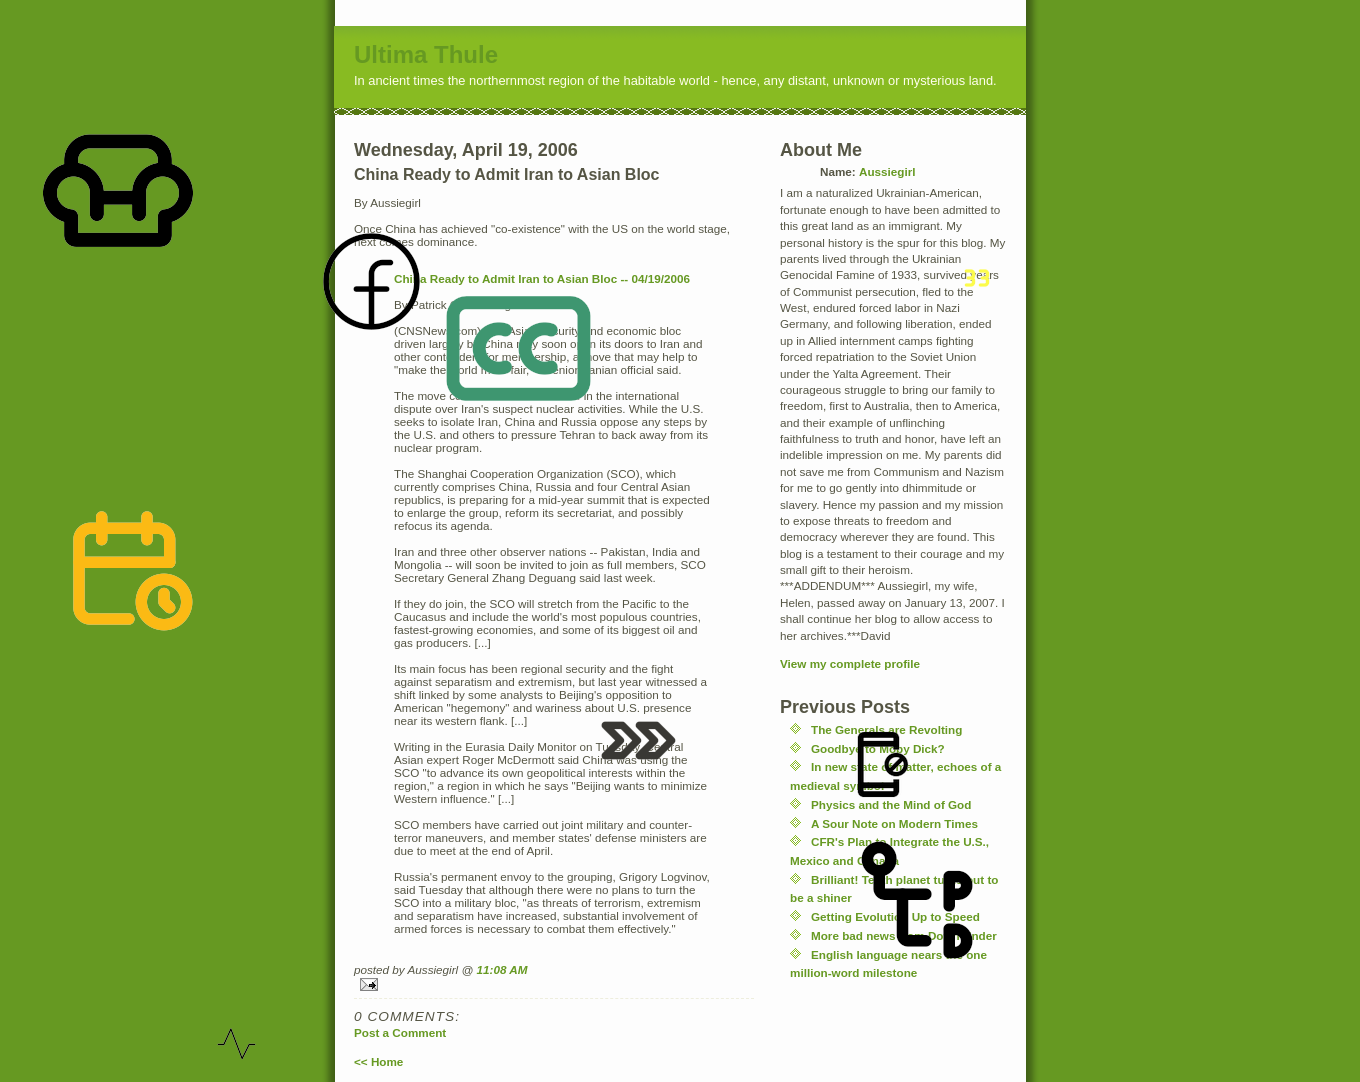 The height and width of the screenshot is (1082, 1360). What do you see at coordinates (130, 568) in the screenshot?
I see `view scheduled events with time details` at bounding box center [130, 568].